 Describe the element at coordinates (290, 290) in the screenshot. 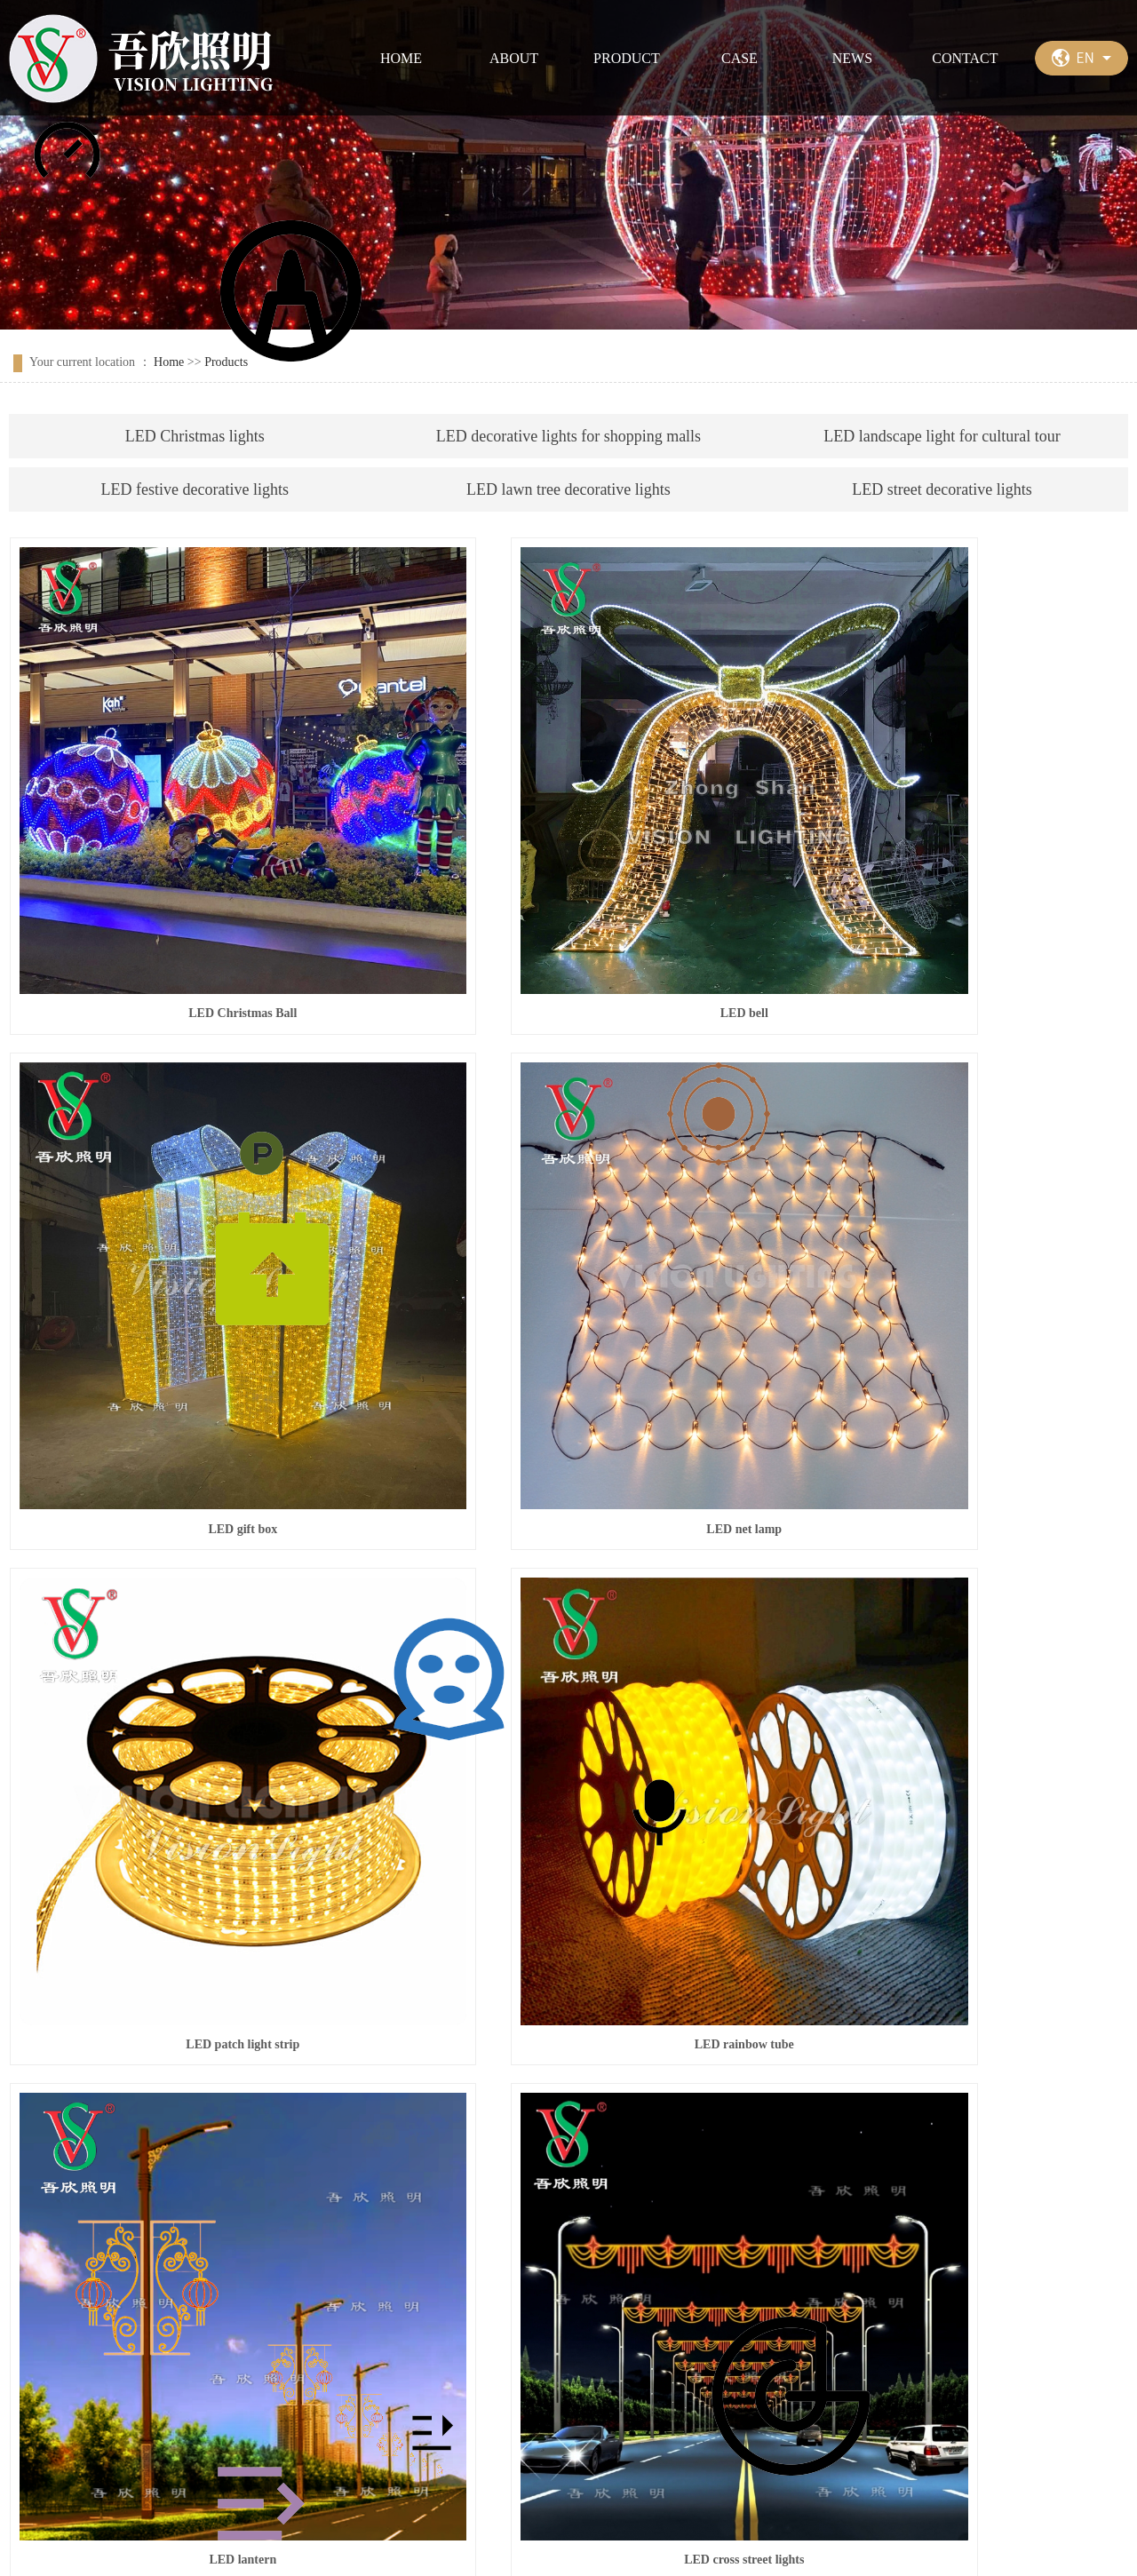

I see `sketch app logo` at that location.